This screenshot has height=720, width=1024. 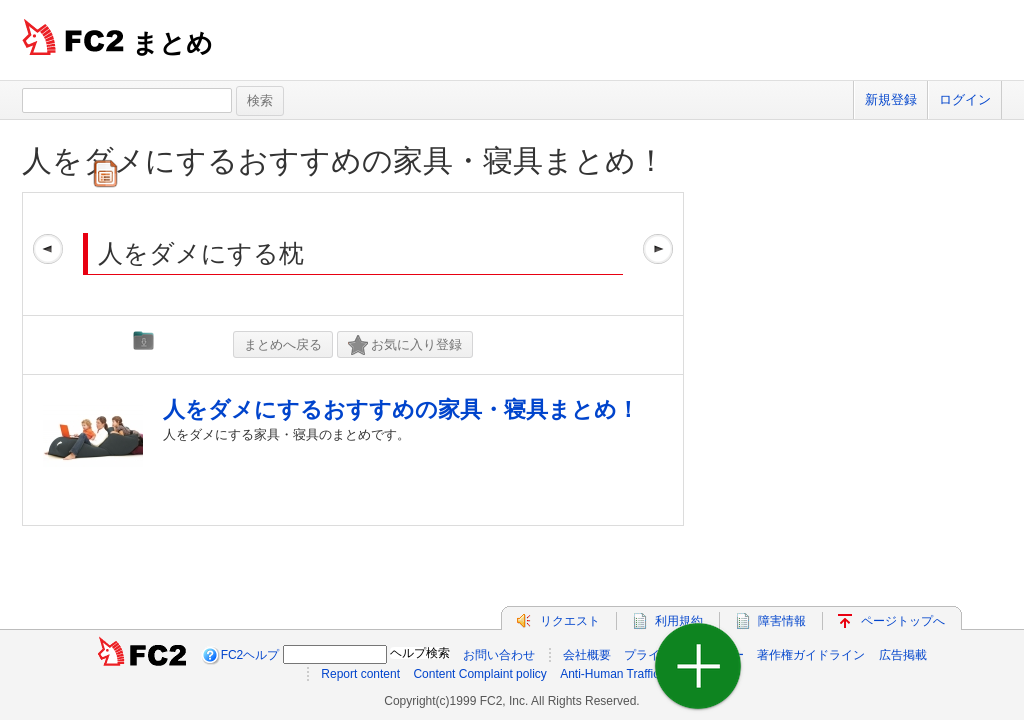 I want to click on add a new item, so click(x=698, y=666).